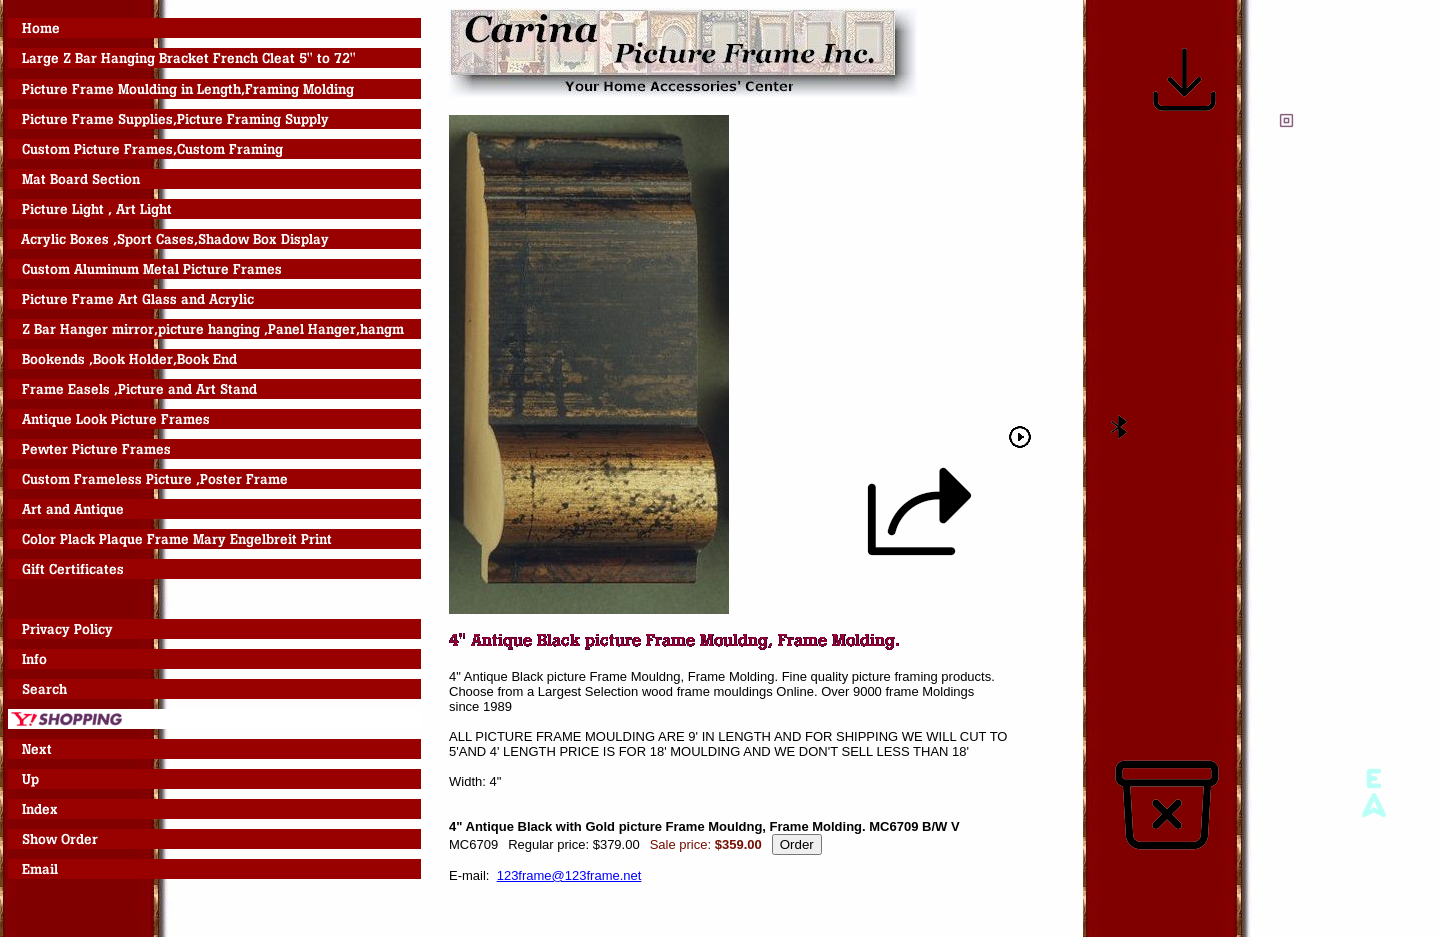 Image resolution: width=1440 pixels, height=937 pixels. Describe the element at coordinates (919, 507) in the screenshot. I see `share this content` at that location.